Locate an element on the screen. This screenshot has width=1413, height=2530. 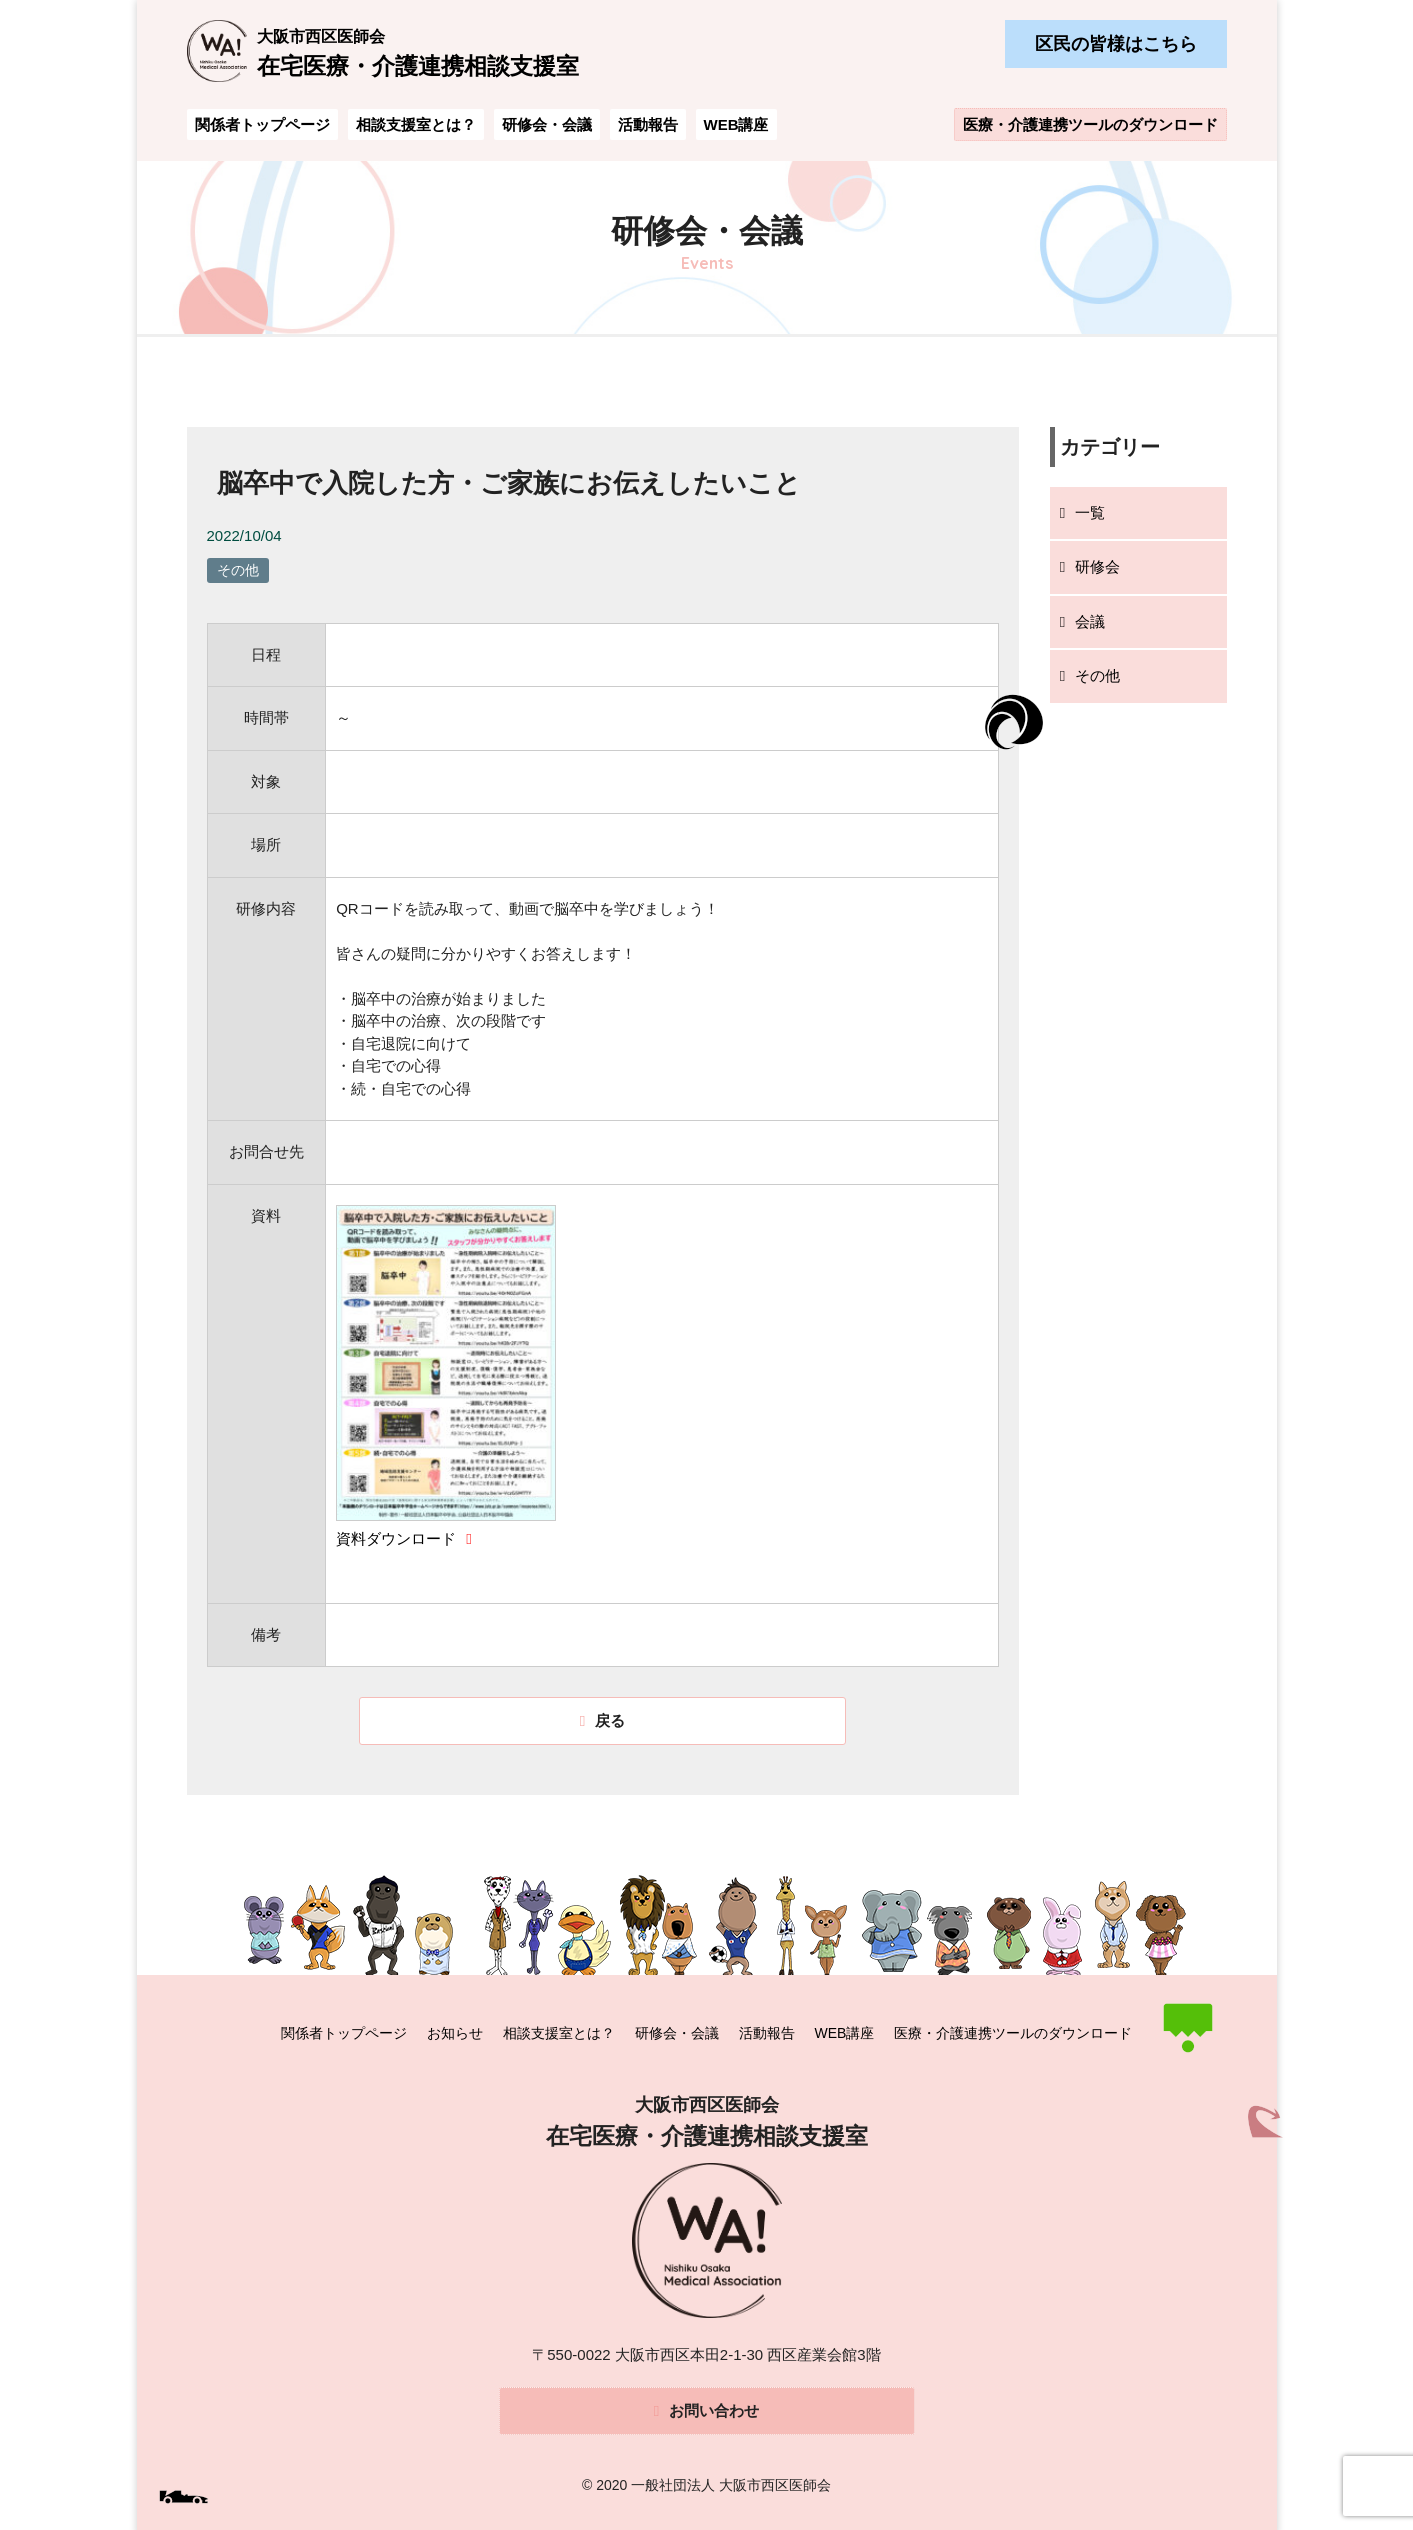
crush or compress an item is located at coordinates (1188, 2028).